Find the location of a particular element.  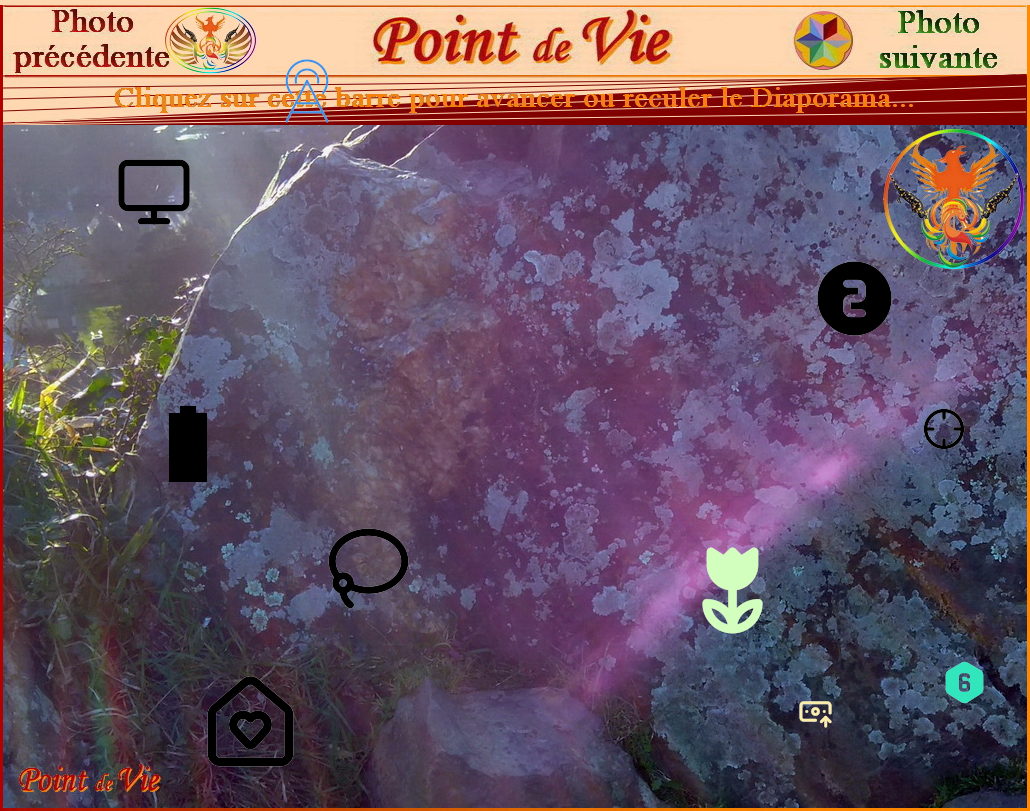

send money or make a payment is located at coordinates (815, 711).